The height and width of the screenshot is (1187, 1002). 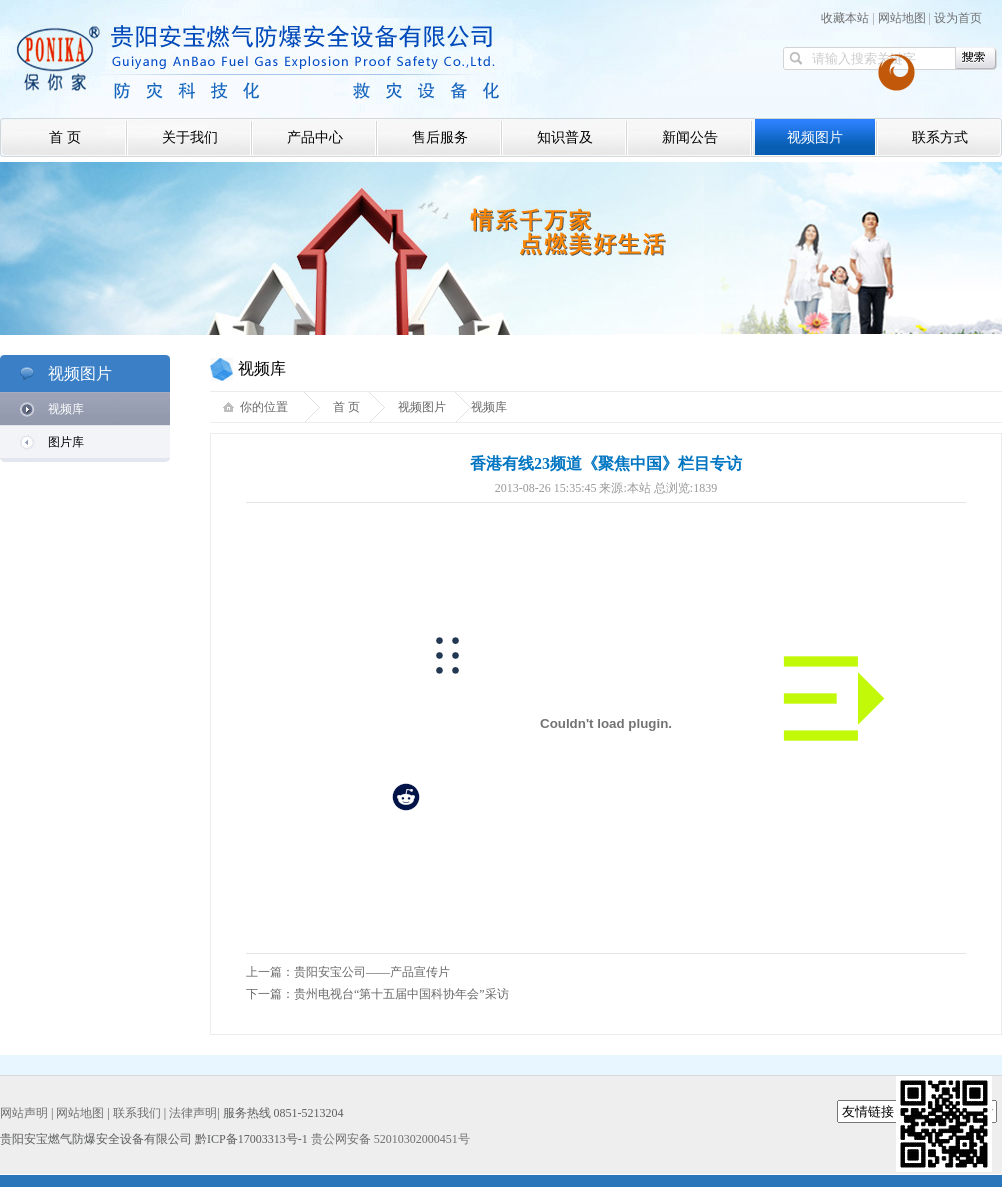 I want to click on open Firefox browser, so click(x=896, y=72).